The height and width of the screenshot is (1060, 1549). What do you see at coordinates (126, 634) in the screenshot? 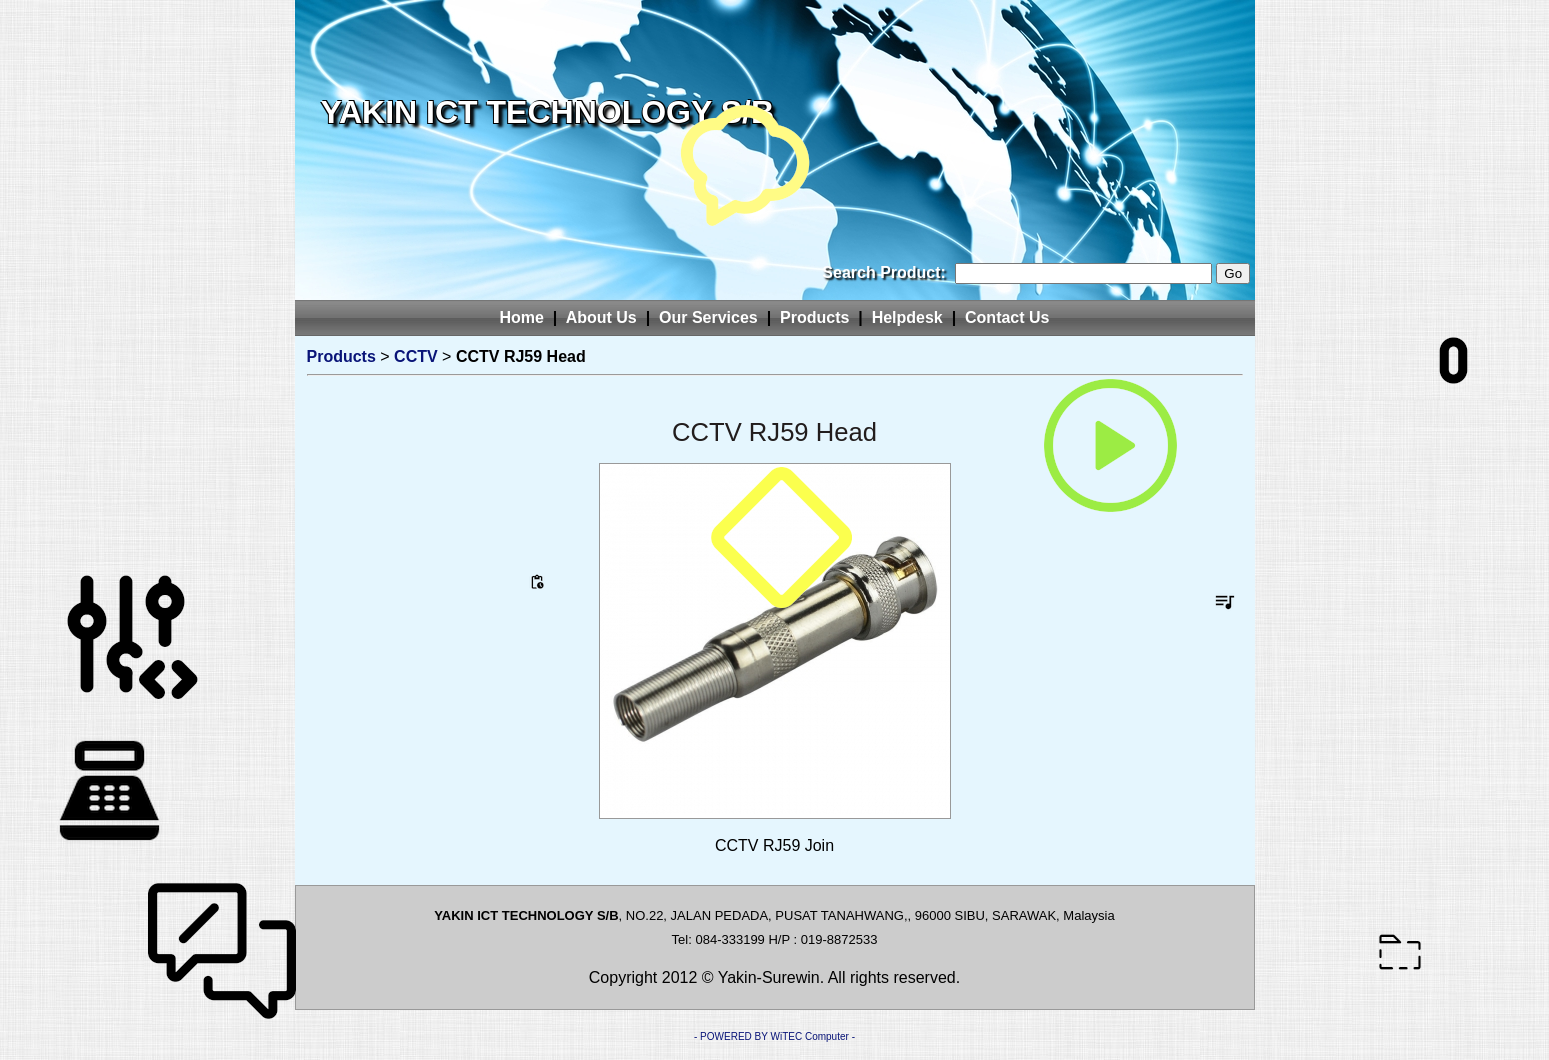
I see `adjust code editor settings` at bounding box center [126, 634].